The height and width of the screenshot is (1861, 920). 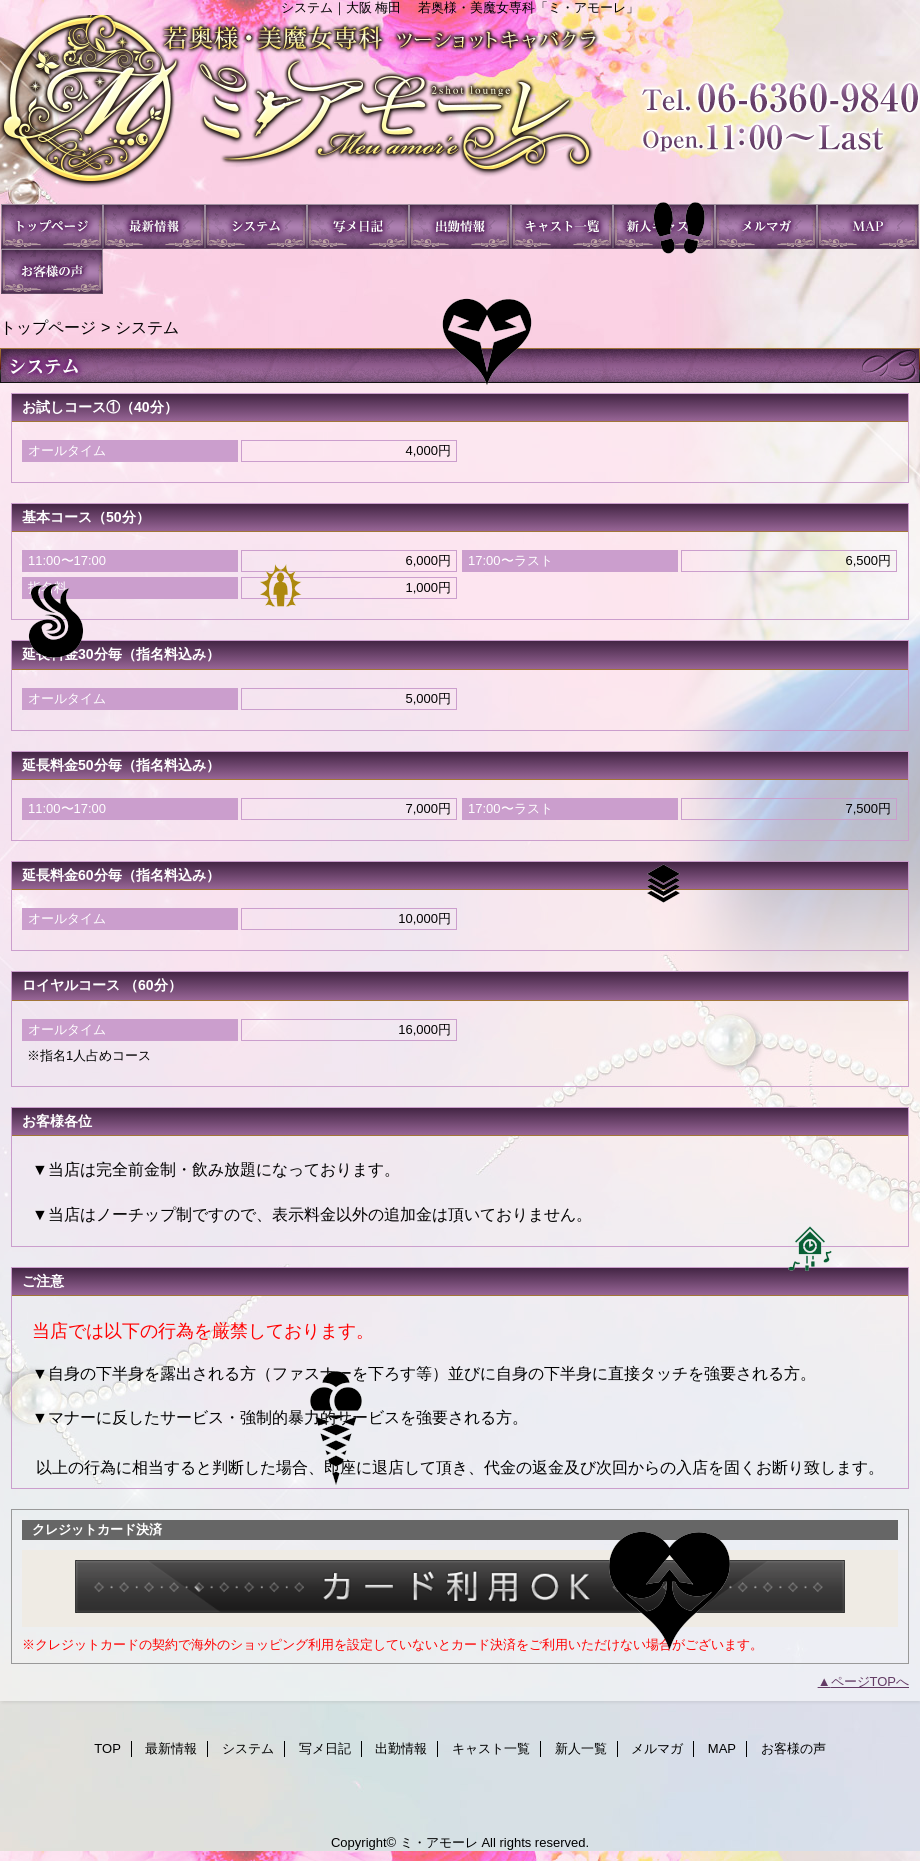 I want to click on view layers or stacked elements, so click(x=663, y=883).